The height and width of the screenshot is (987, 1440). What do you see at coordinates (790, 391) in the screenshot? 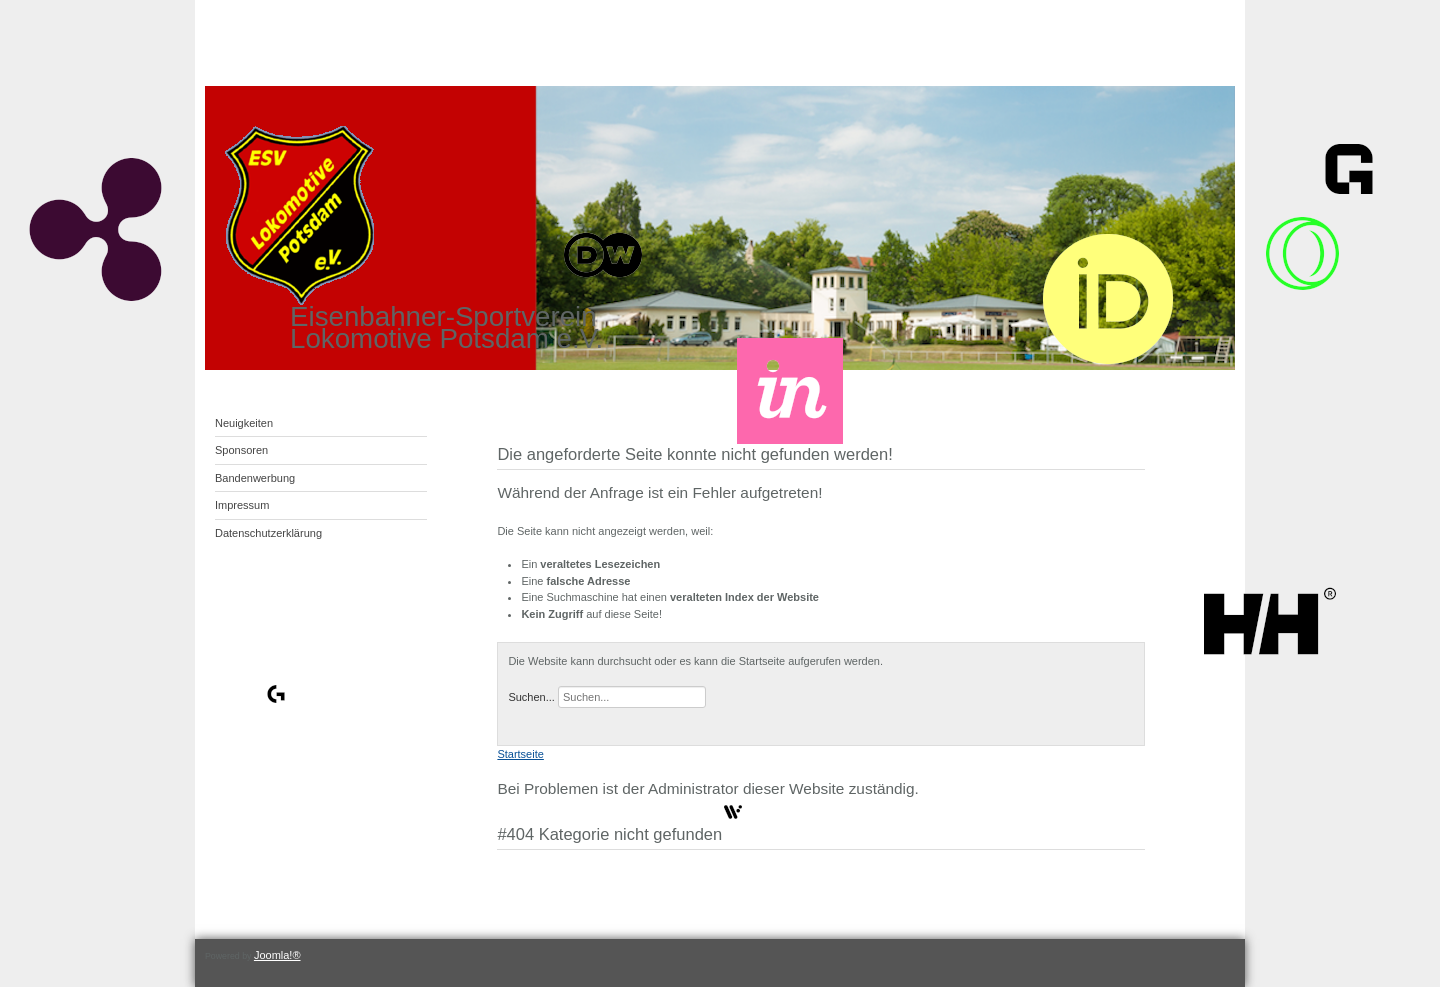
I see `open InVision app` at bounding box center [790, 391].